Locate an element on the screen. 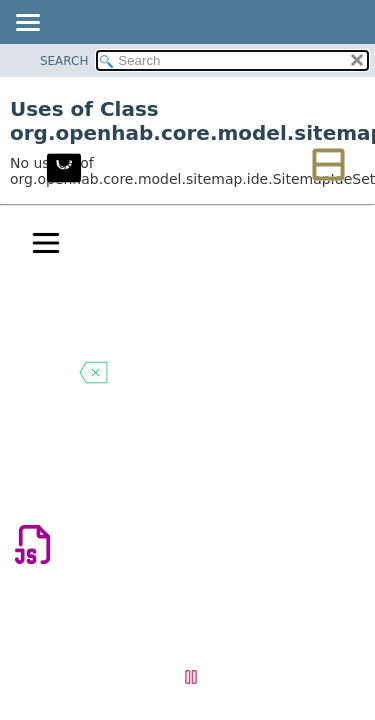  indicates a JavaScript file type is located at coordinates (34, 544).